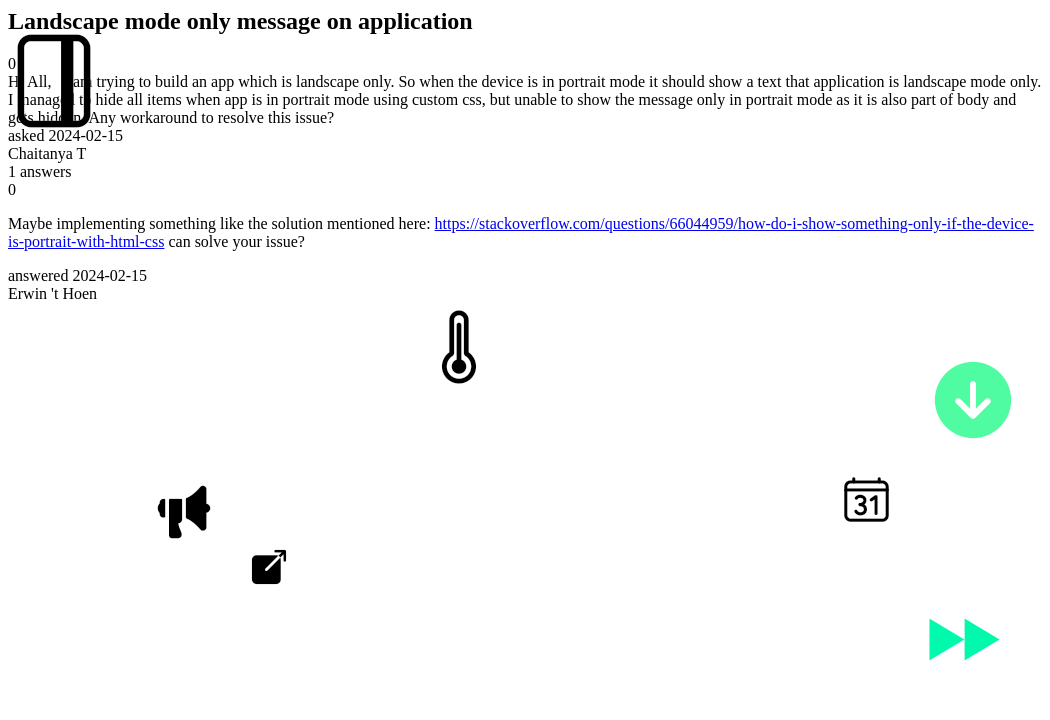  Describe the element at coordinates (973, 400) in the screenshot. I see `download a file or content` at that location.